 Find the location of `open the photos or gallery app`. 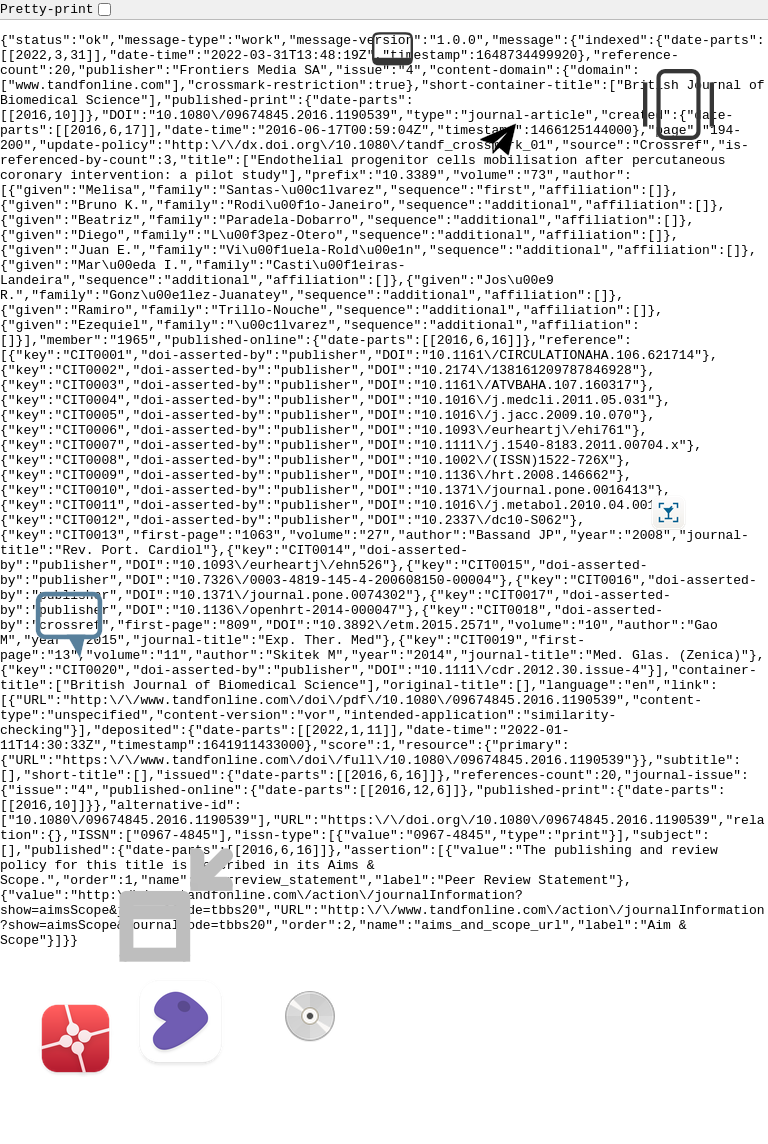

open the photos or gallery app is located at coordinates (392, 47).